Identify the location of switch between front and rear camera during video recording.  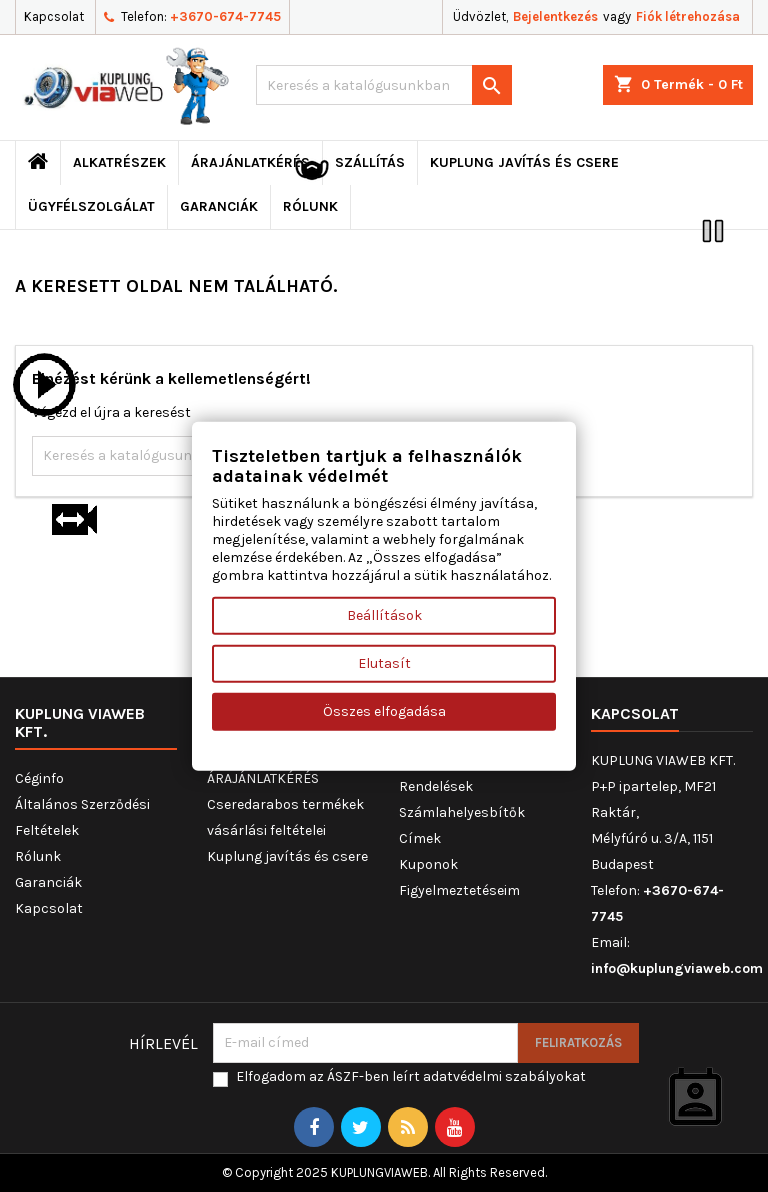
(74, 519).